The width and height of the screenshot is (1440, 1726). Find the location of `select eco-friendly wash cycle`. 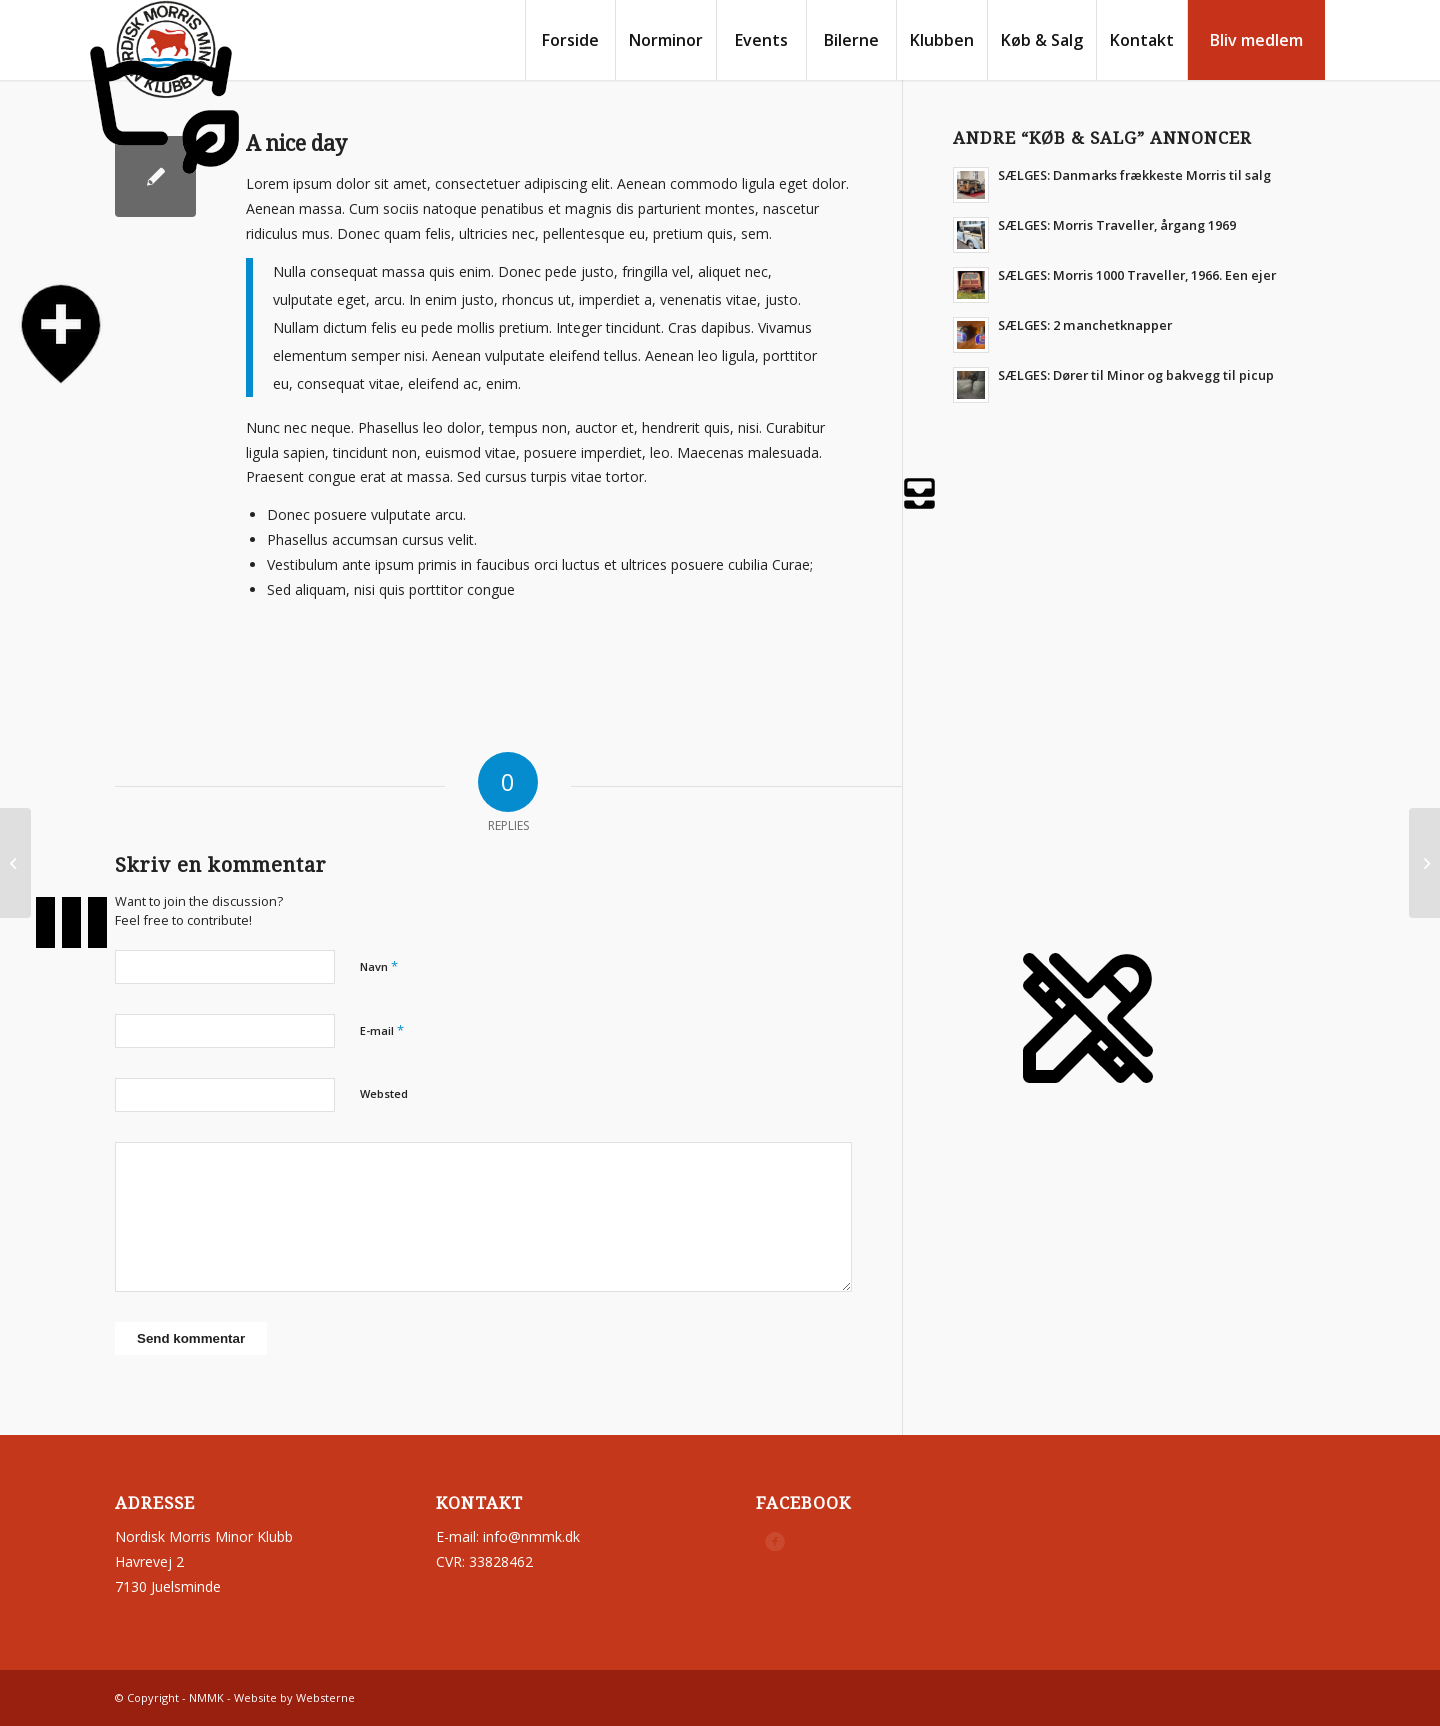

select eco-friendly wash cycle is located at coordinates (161, 96).